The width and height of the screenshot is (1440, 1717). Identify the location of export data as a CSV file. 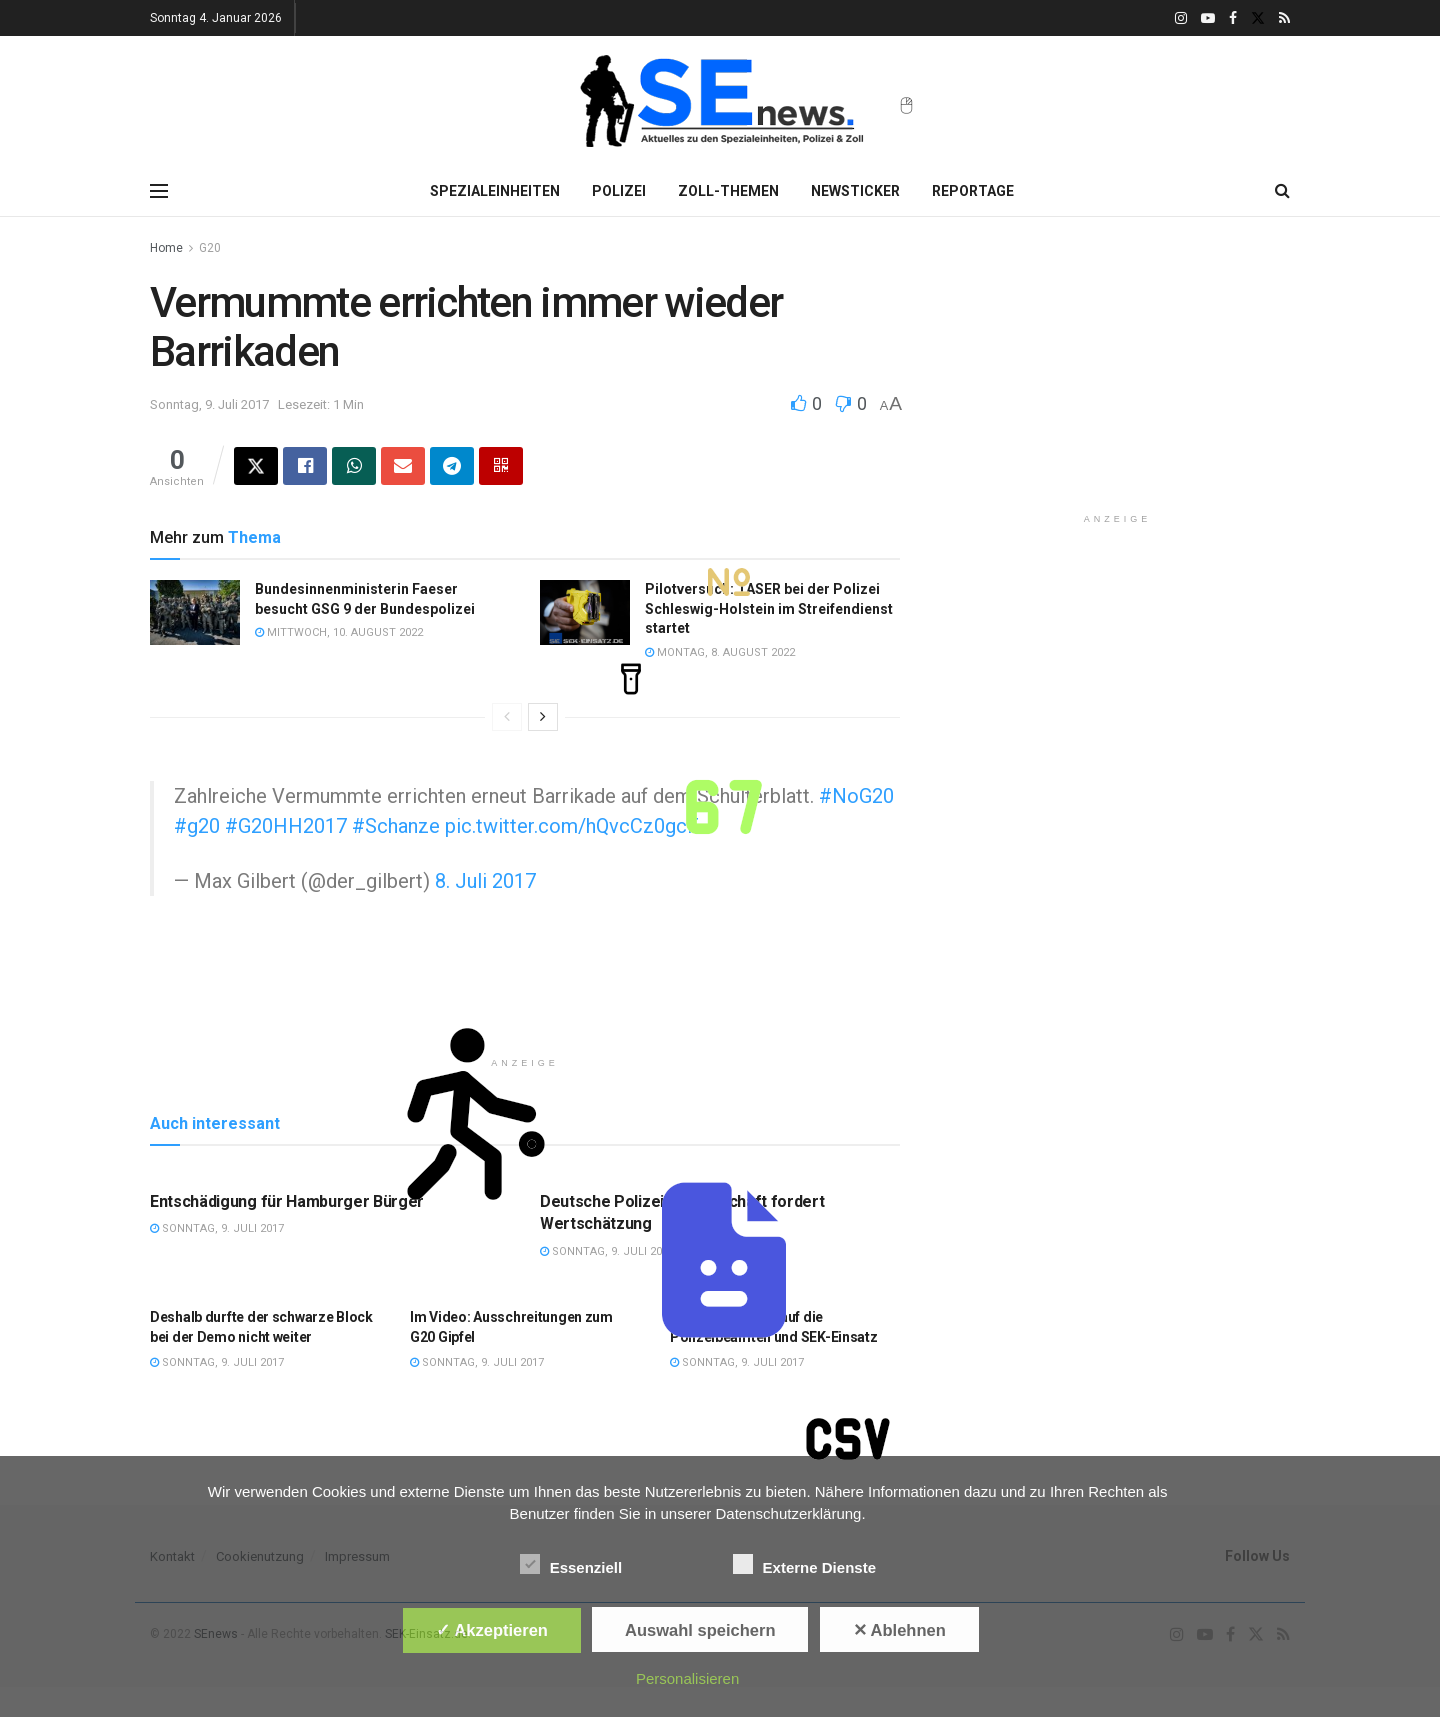
(848, 1439).